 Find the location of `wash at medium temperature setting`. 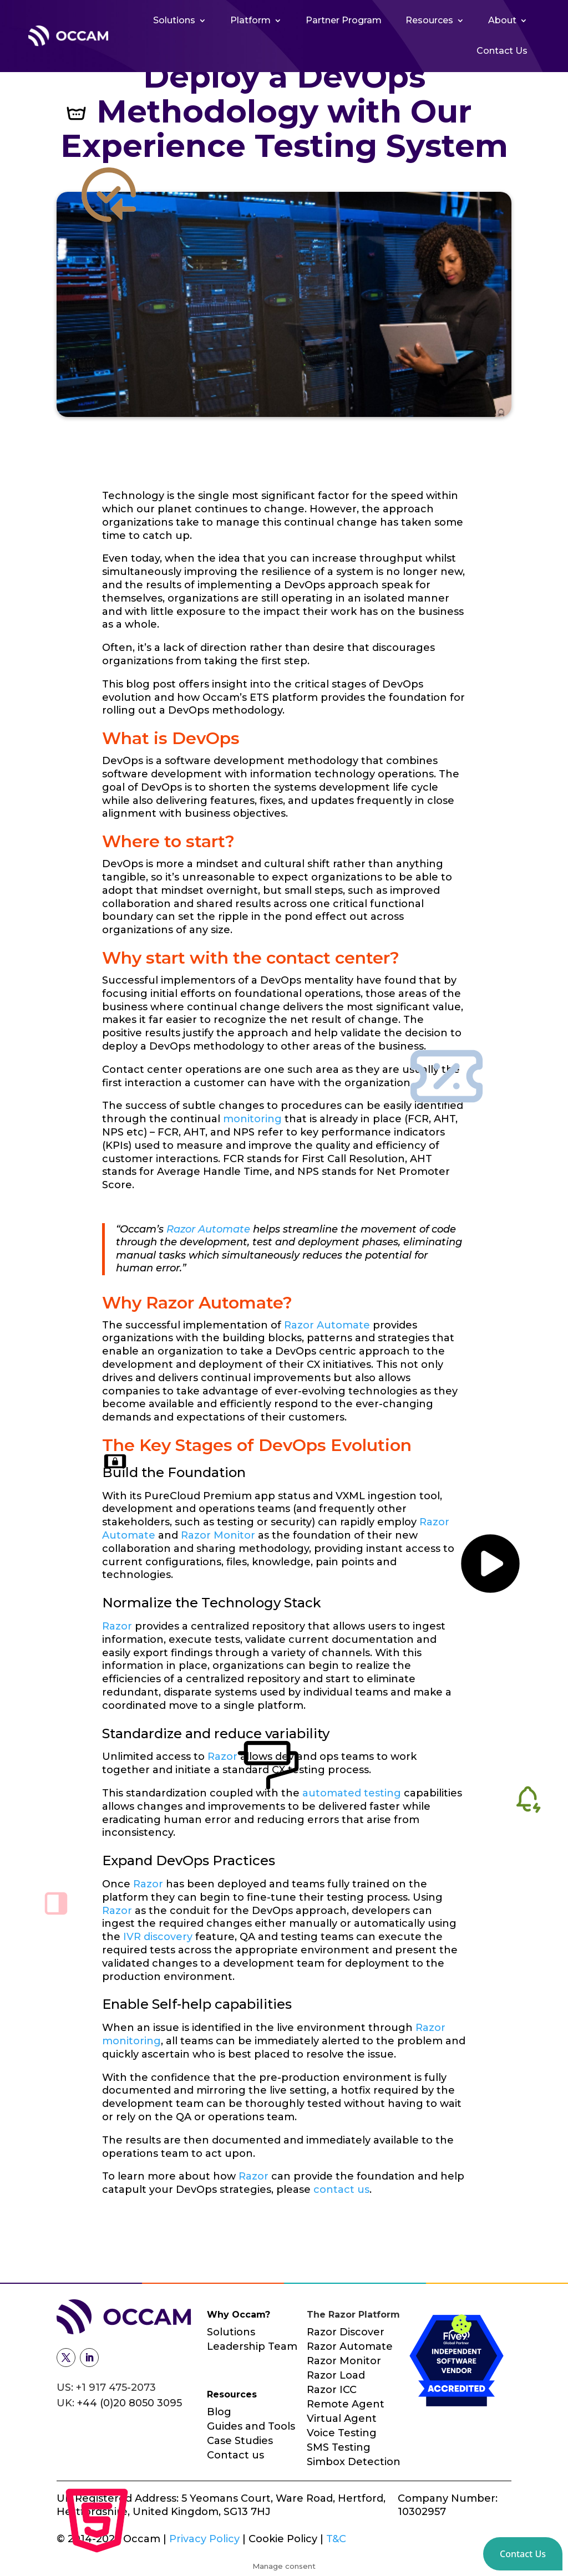

wash at medium temperature setting is located at coordinates (76, 113).